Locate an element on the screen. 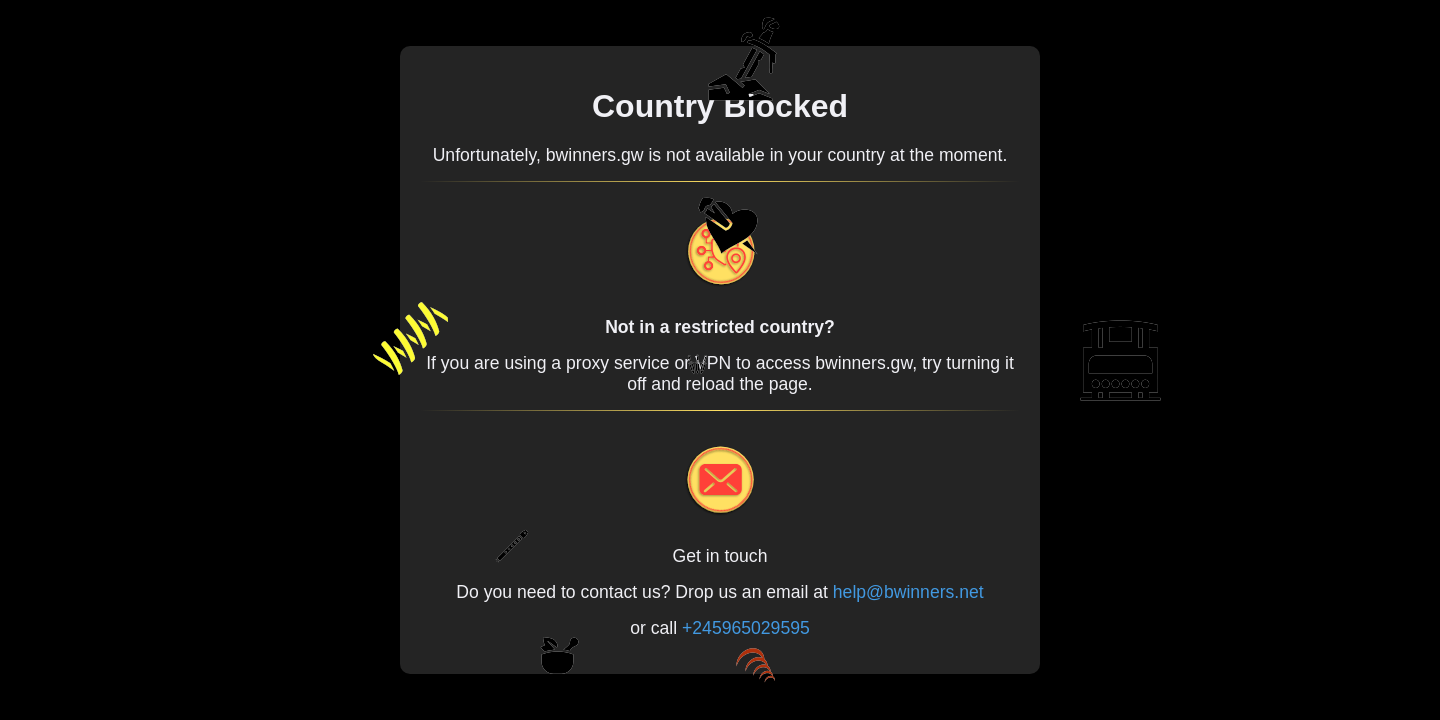 The height and width of the screenshot is (720, 1440). indicates a broken heart or heartbreak status is located at coordinates (728, 225).